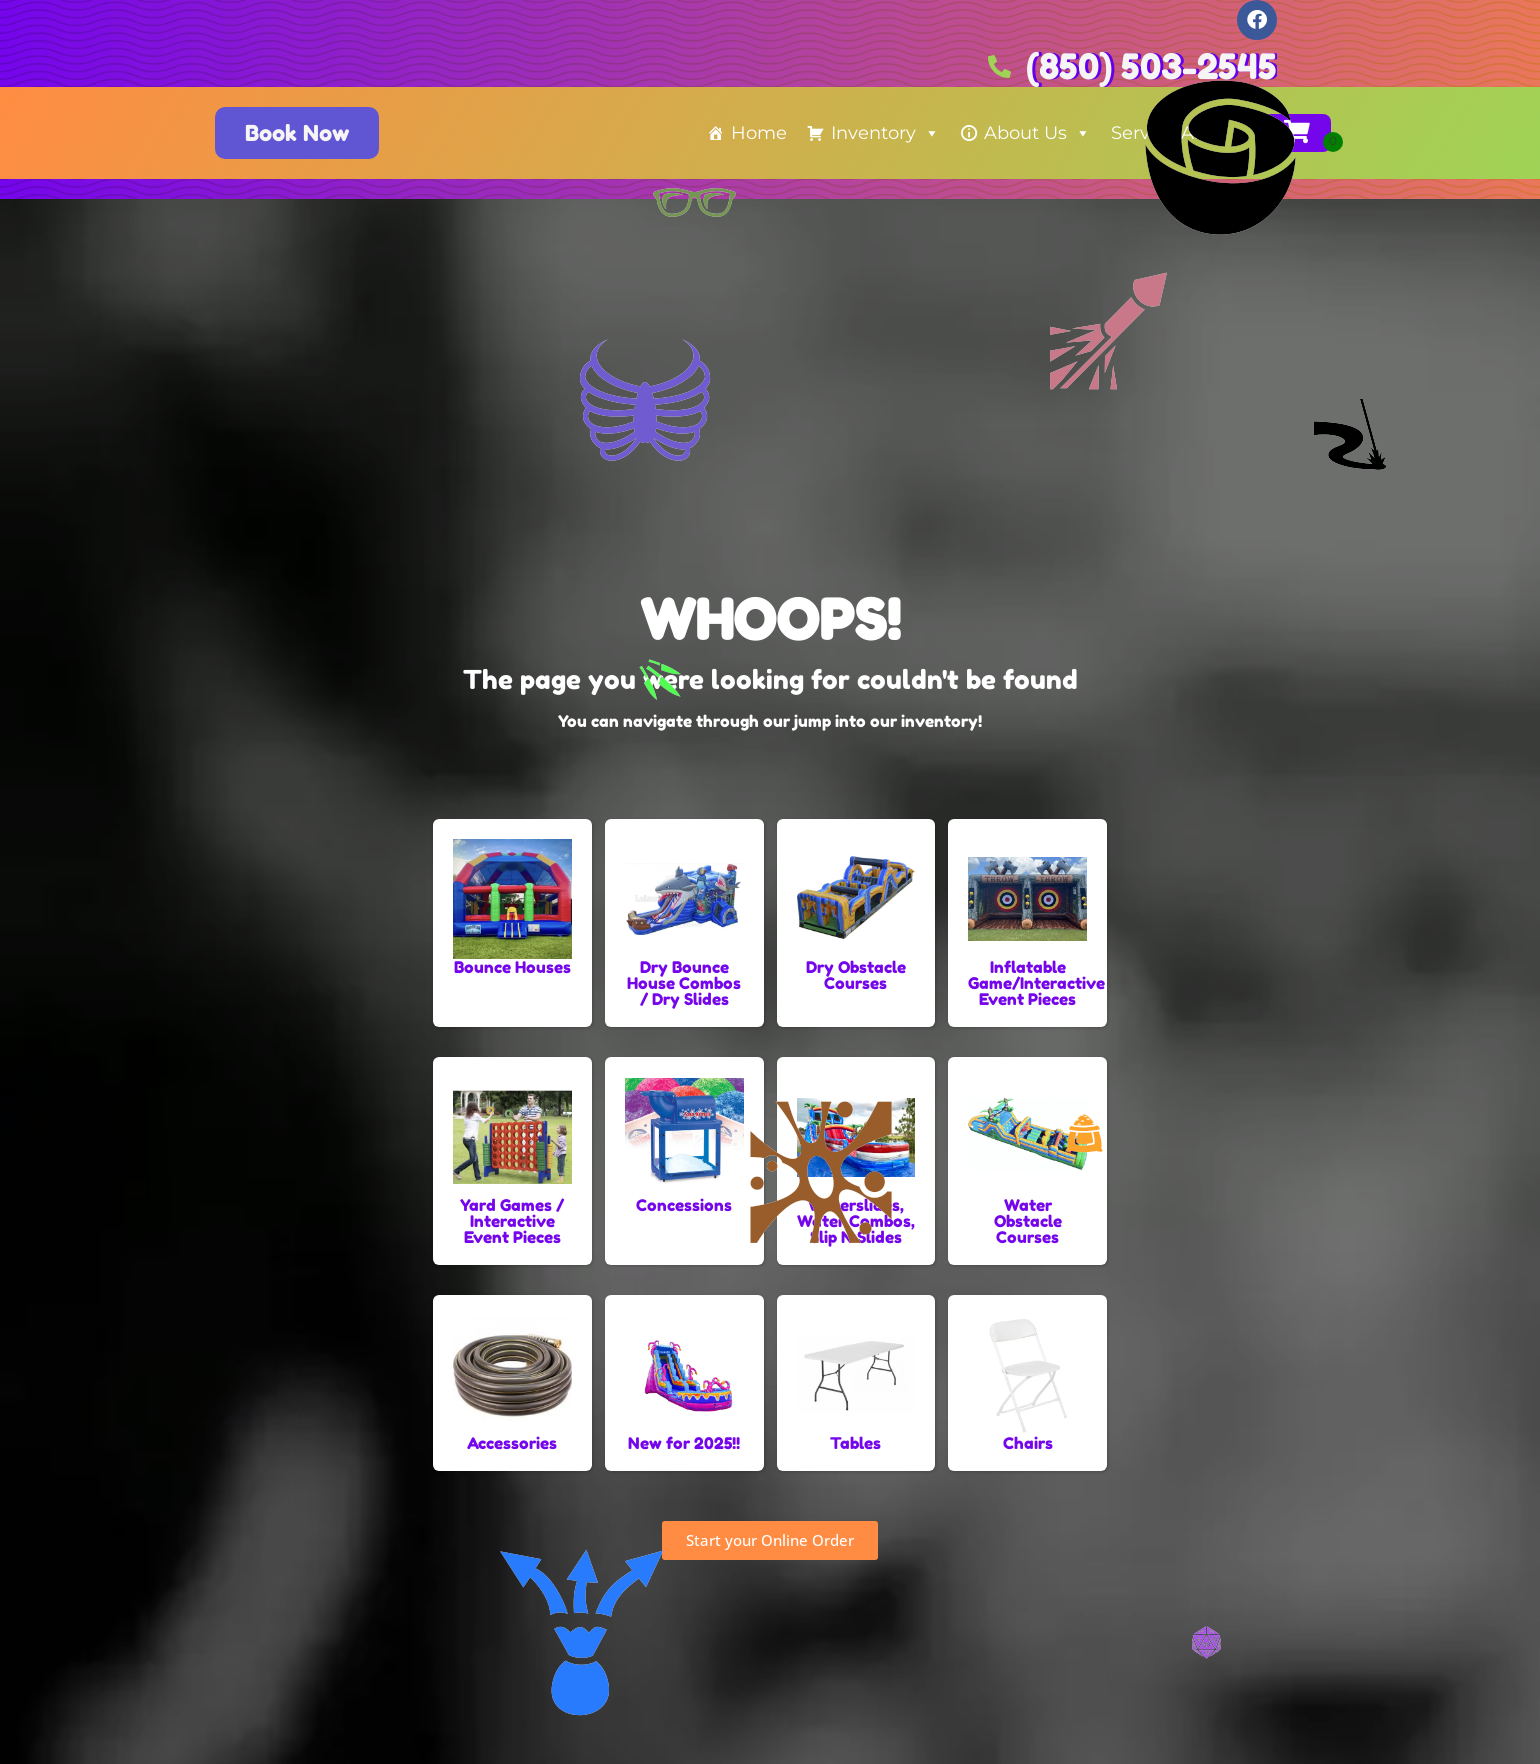 The image size is (1540, 1764). I want to click on access kitchen tools or cutlery options, so click(659, 679).